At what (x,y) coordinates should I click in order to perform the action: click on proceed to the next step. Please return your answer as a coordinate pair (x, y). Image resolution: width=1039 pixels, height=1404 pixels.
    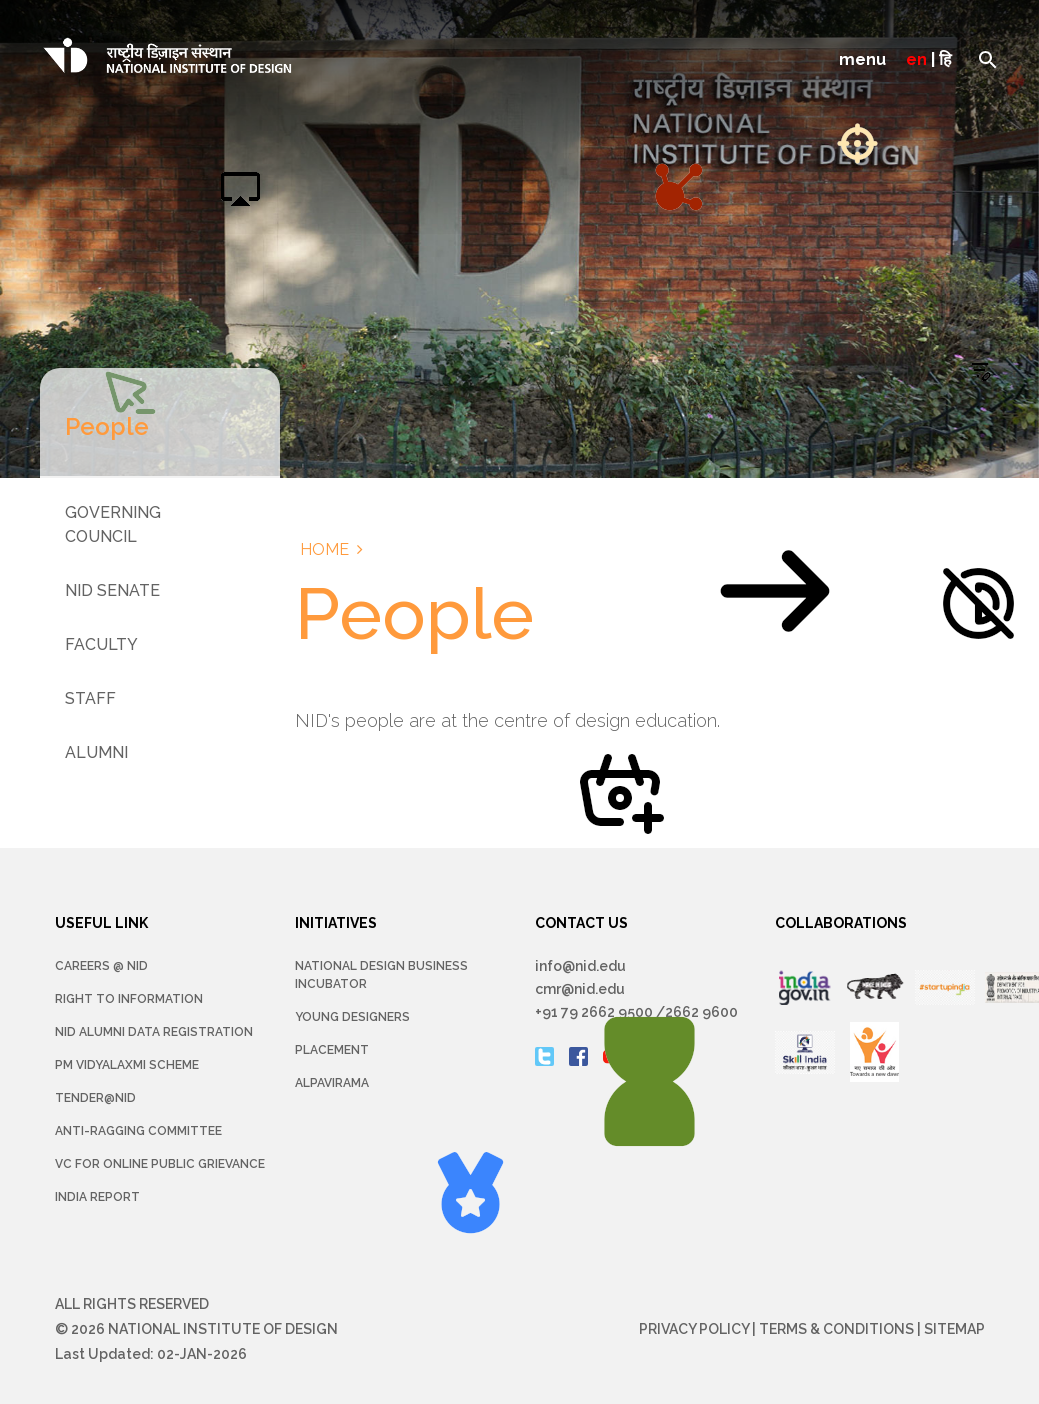
    Looking at the image, I should click on (775, 591).